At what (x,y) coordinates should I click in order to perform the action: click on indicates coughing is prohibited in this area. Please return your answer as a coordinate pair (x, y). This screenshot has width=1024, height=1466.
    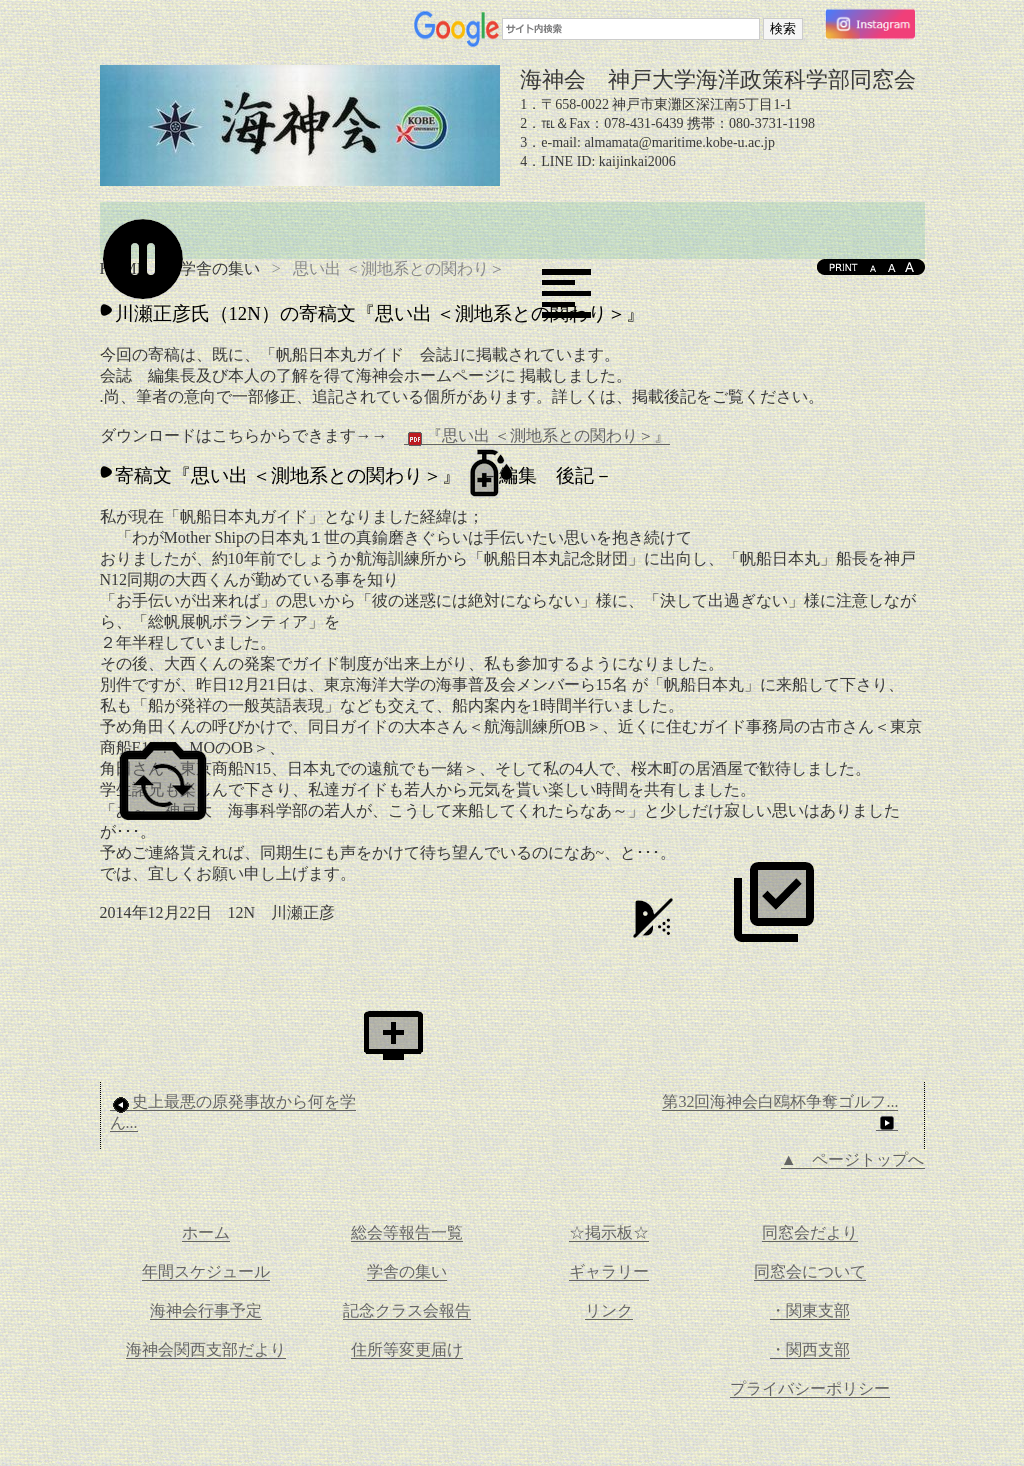
    Looking at the image, I should click on (653, 918).